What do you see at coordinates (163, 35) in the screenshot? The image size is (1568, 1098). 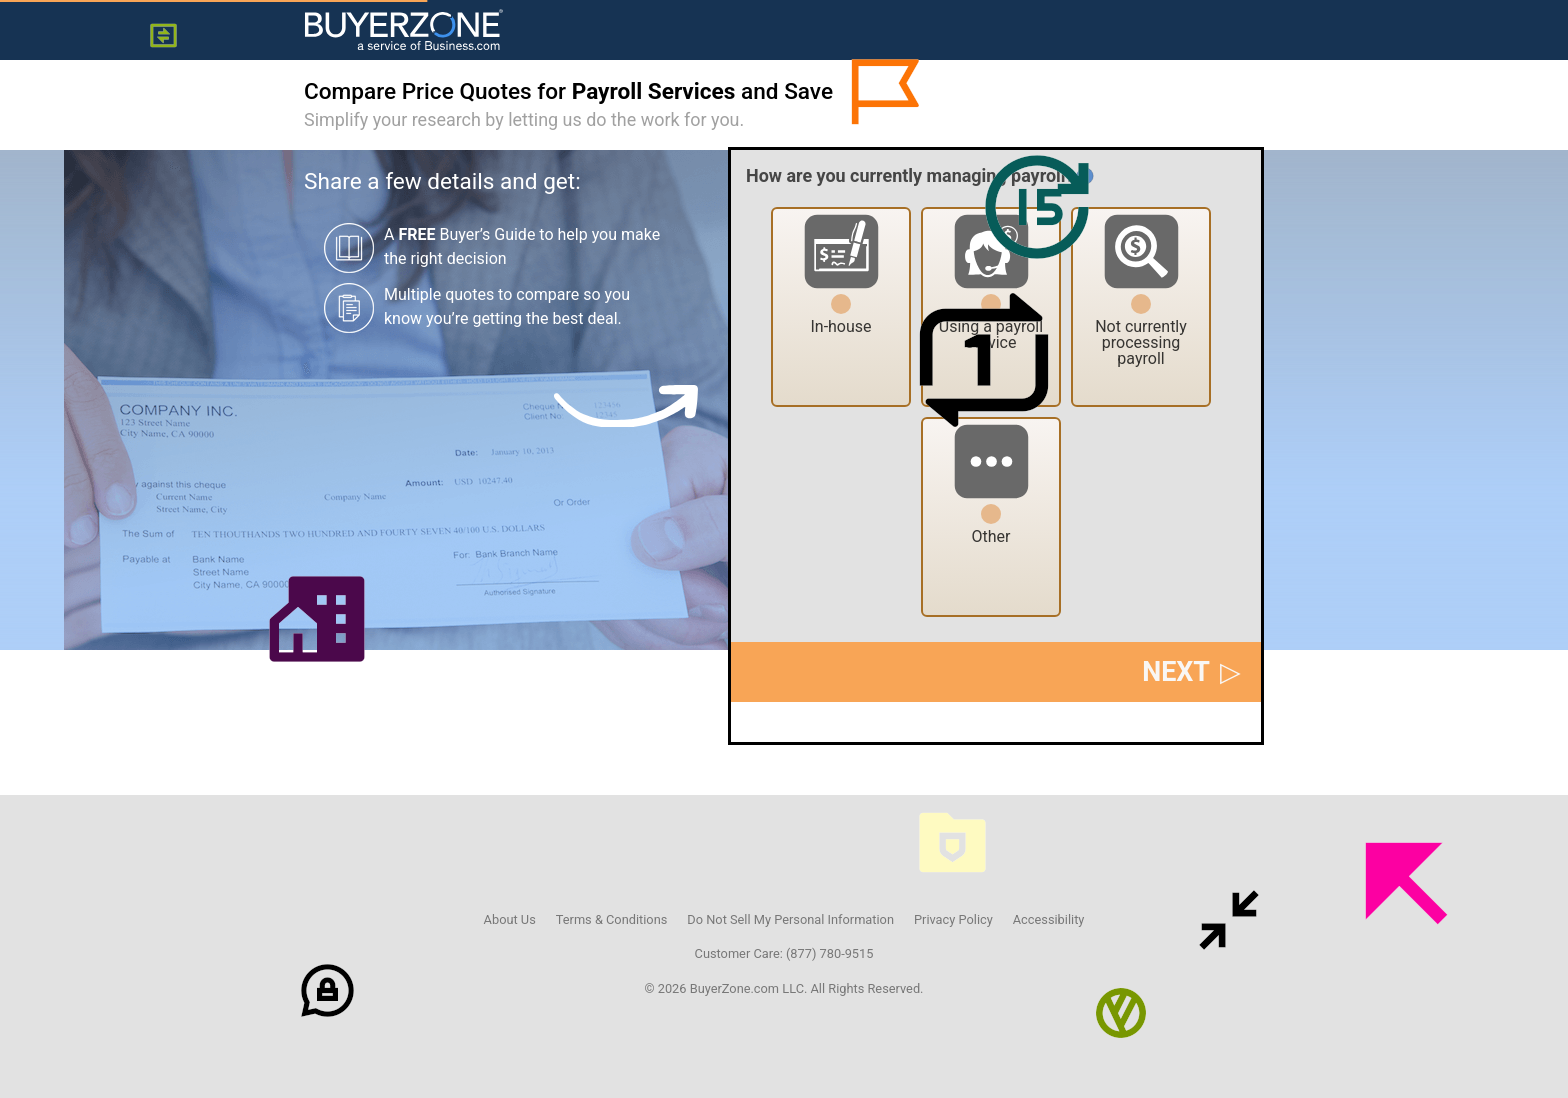 I see `exchange or swap currencies` at bounding box center [163, 35].